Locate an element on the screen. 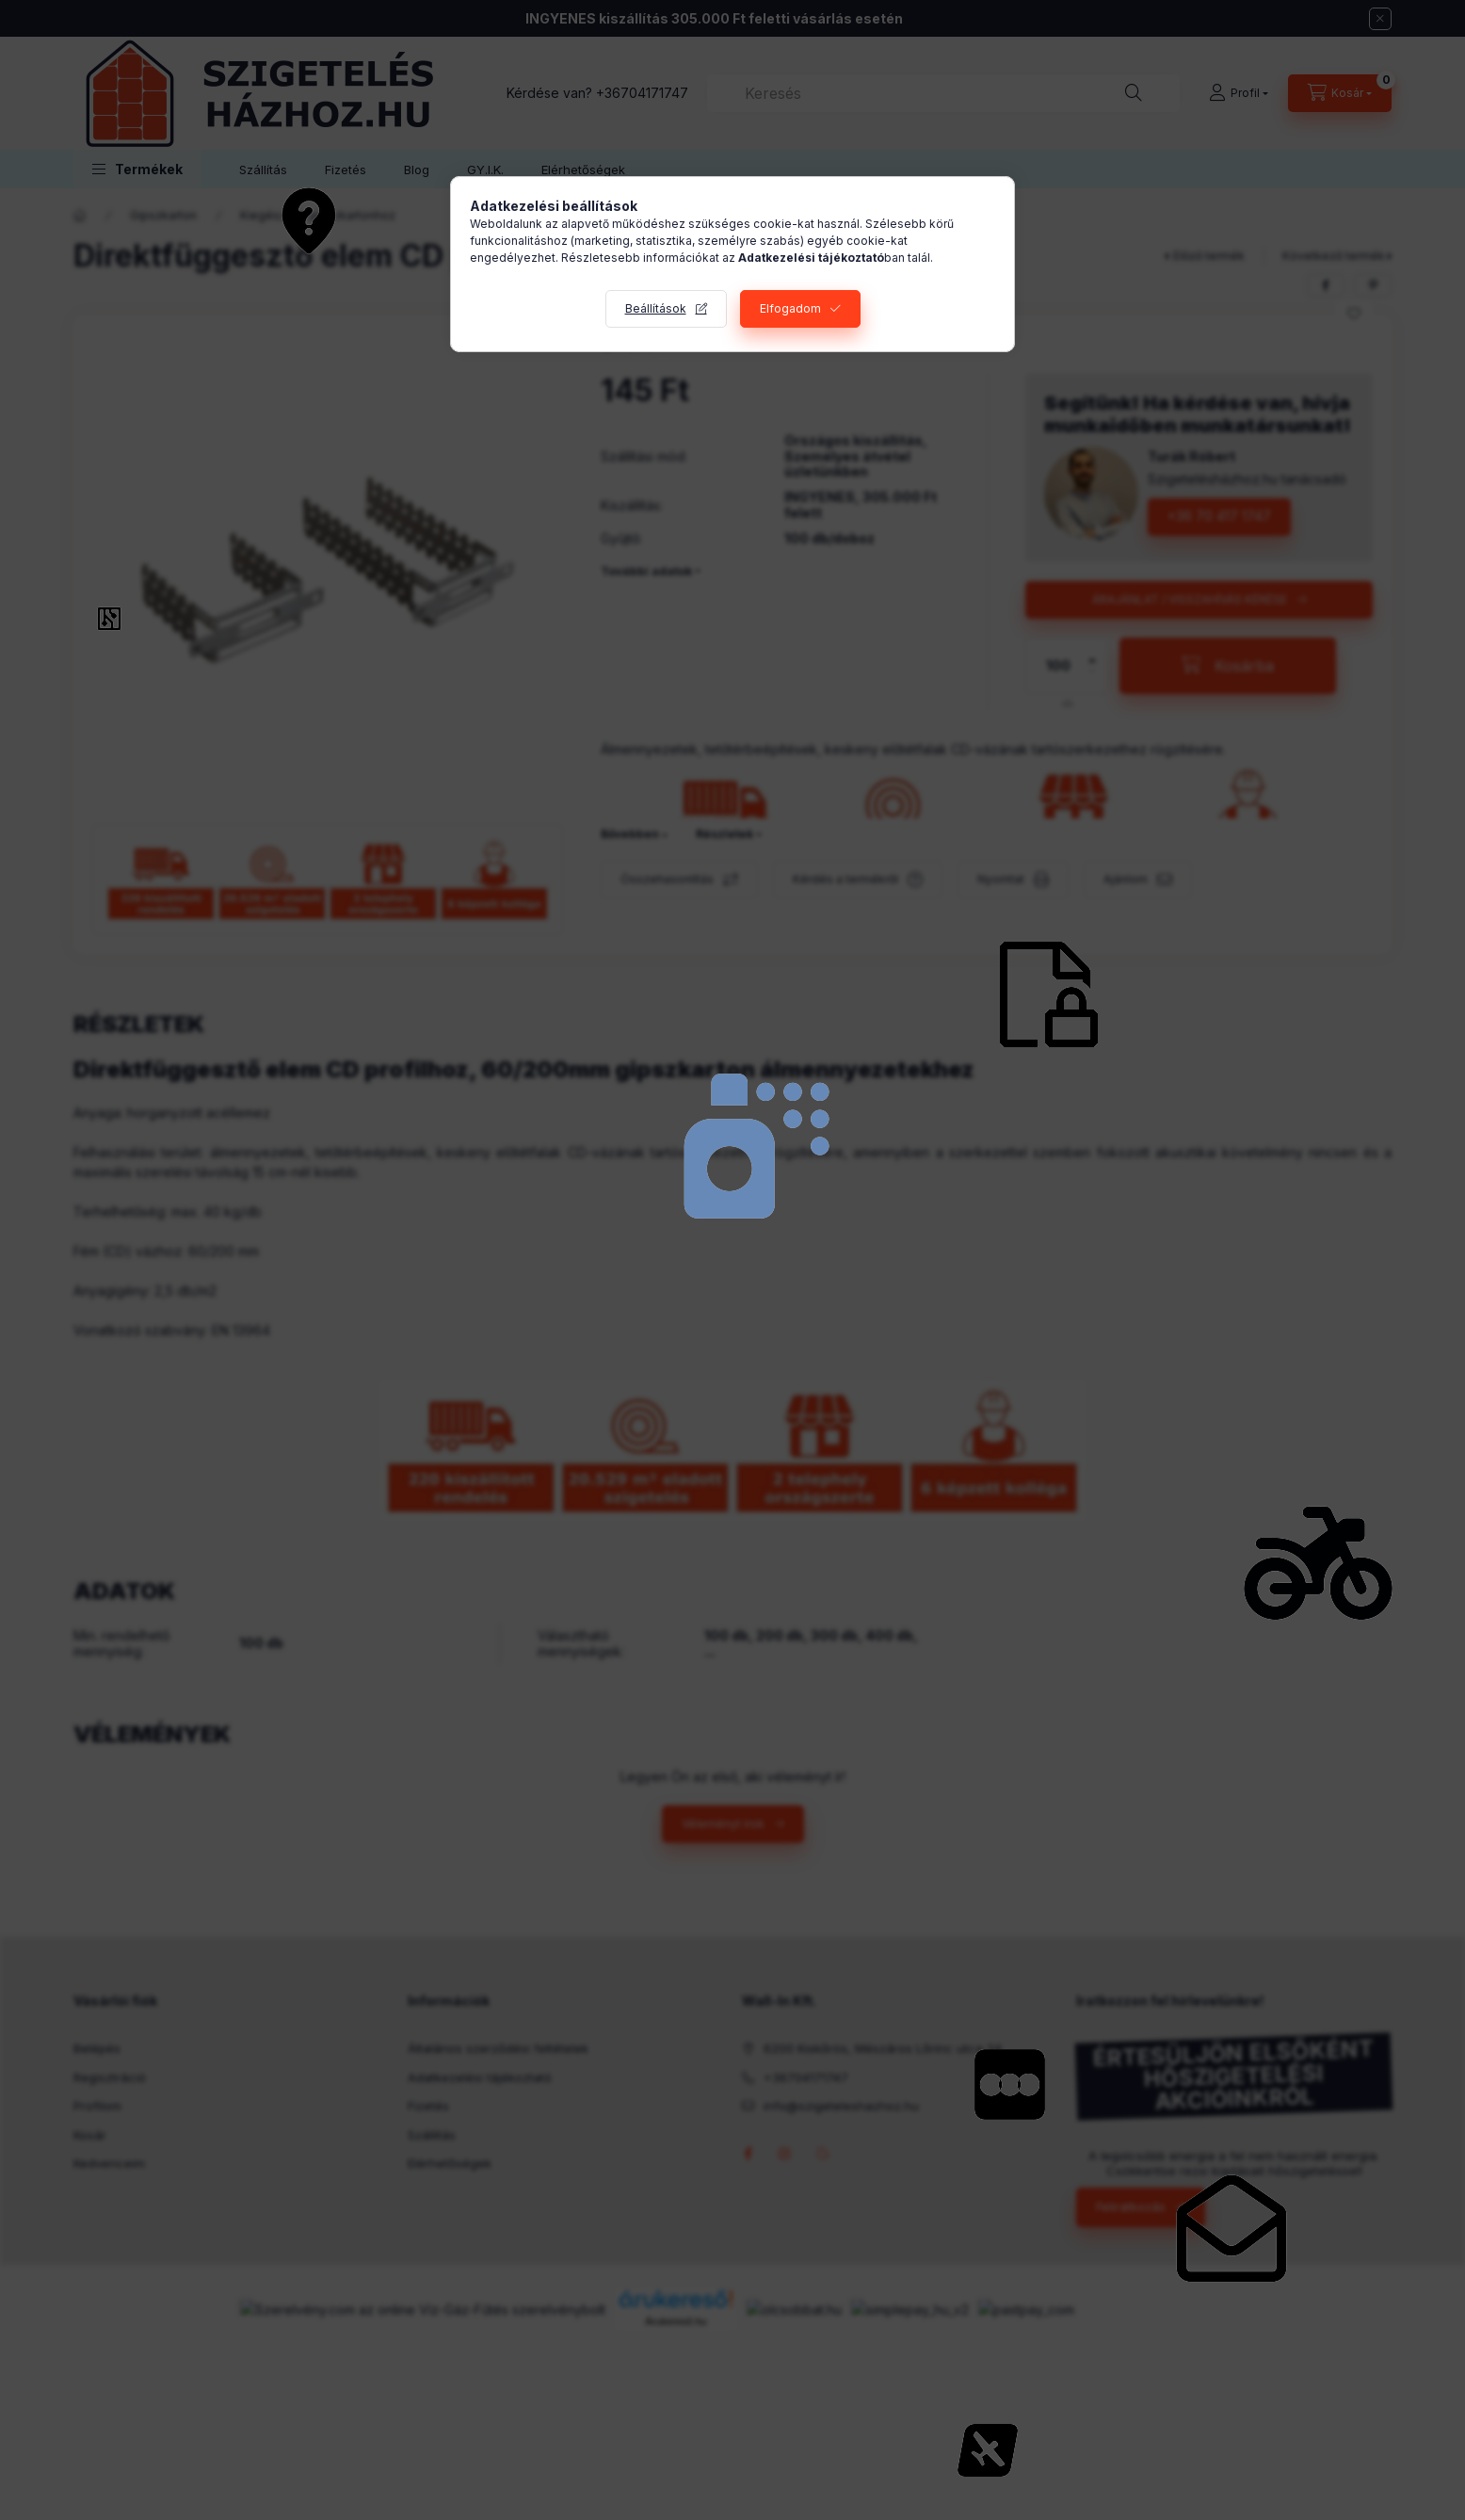 This screenshot has height=2520, width=1465. open the Letterboxd app is located at coordinates (1009, 2084).